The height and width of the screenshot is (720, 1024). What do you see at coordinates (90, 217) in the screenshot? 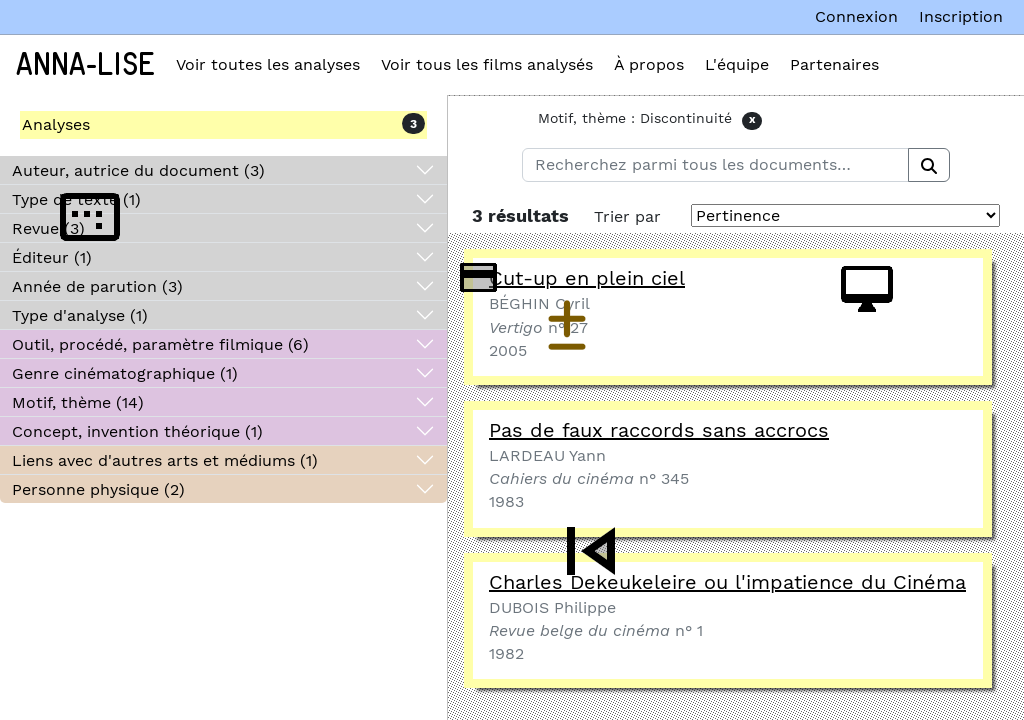
I see `adjust image aspect ratio settings` at bounding box center [90, 217].